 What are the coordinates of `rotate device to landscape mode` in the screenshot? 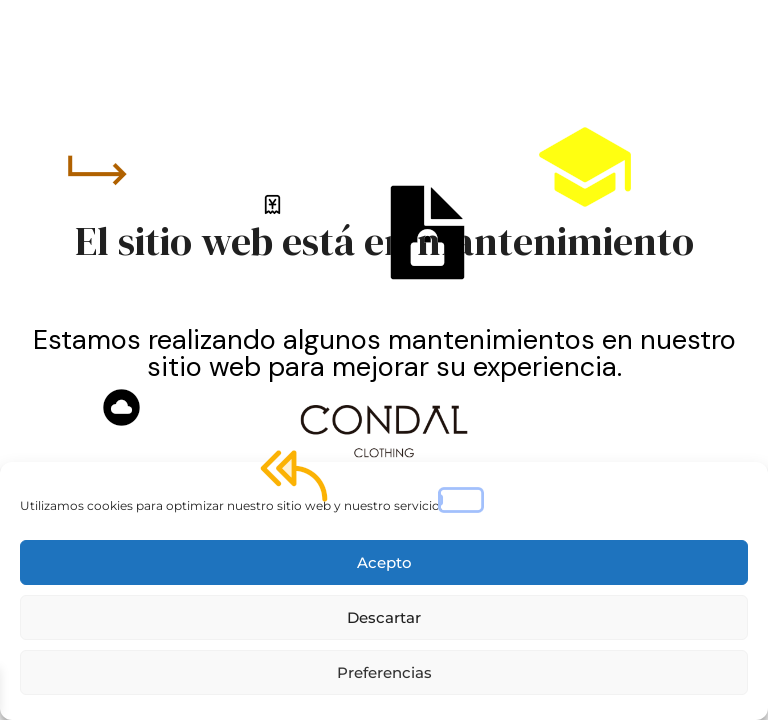 It's located at (461, 500).